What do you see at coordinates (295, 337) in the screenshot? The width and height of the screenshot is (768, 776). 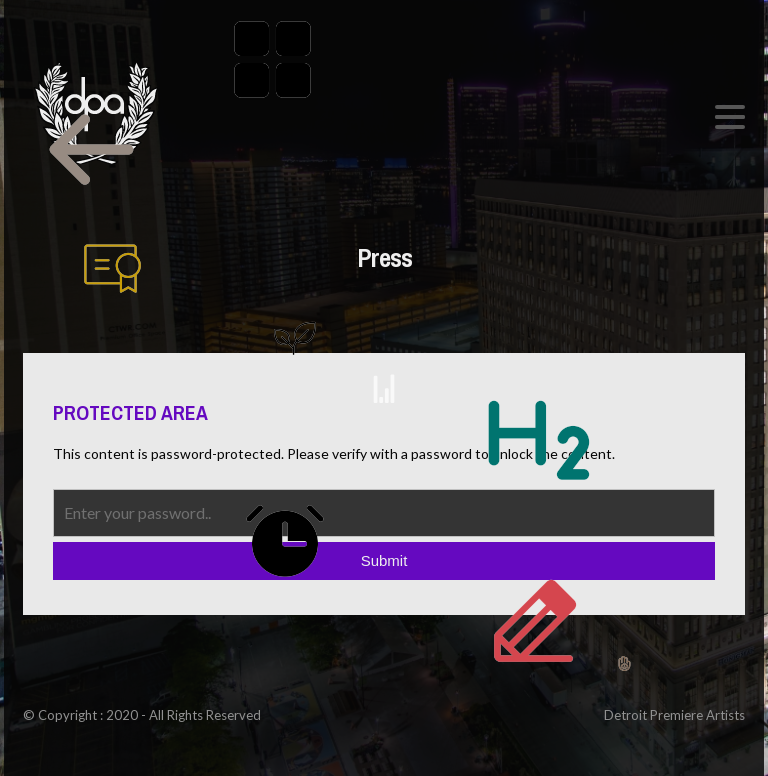 I see `access plant care or gardening features` at bounding box center [295, 337].